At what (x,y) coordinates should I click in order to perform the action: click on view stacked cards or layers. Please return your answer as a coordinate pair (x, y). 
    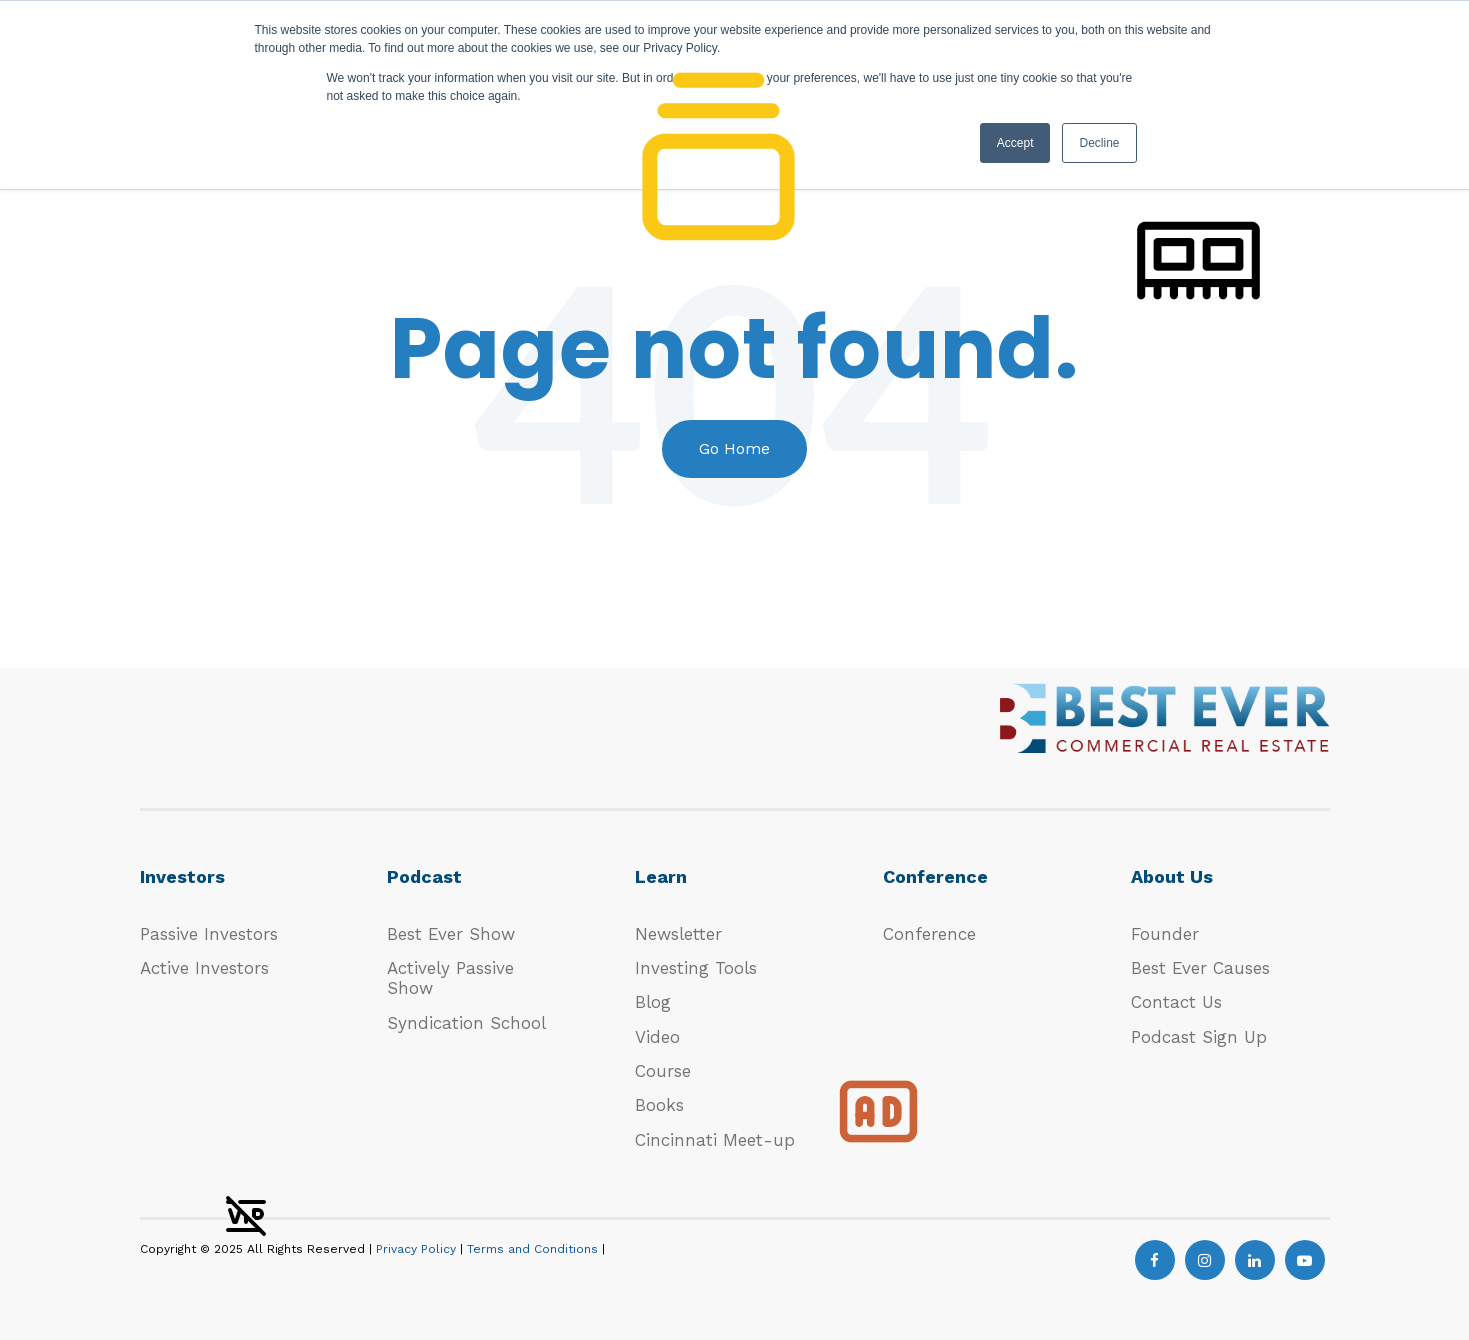
    Looking at the image, I should click on (718, 156).